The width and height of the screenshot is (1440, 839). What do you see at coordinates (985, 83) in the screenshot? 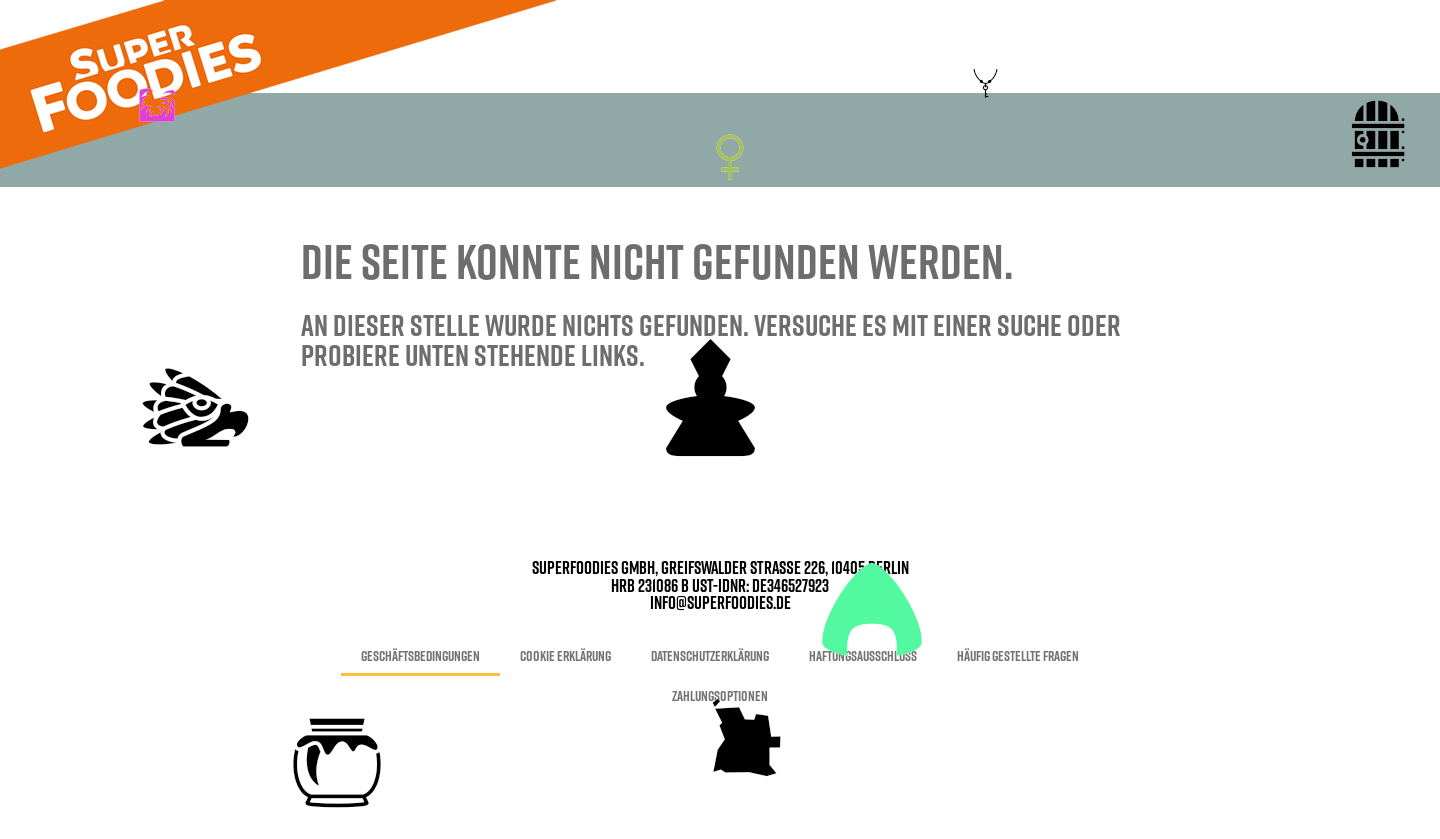
I see `decorative key item or accessory in a game inventory` at bounding box center [985, 83].